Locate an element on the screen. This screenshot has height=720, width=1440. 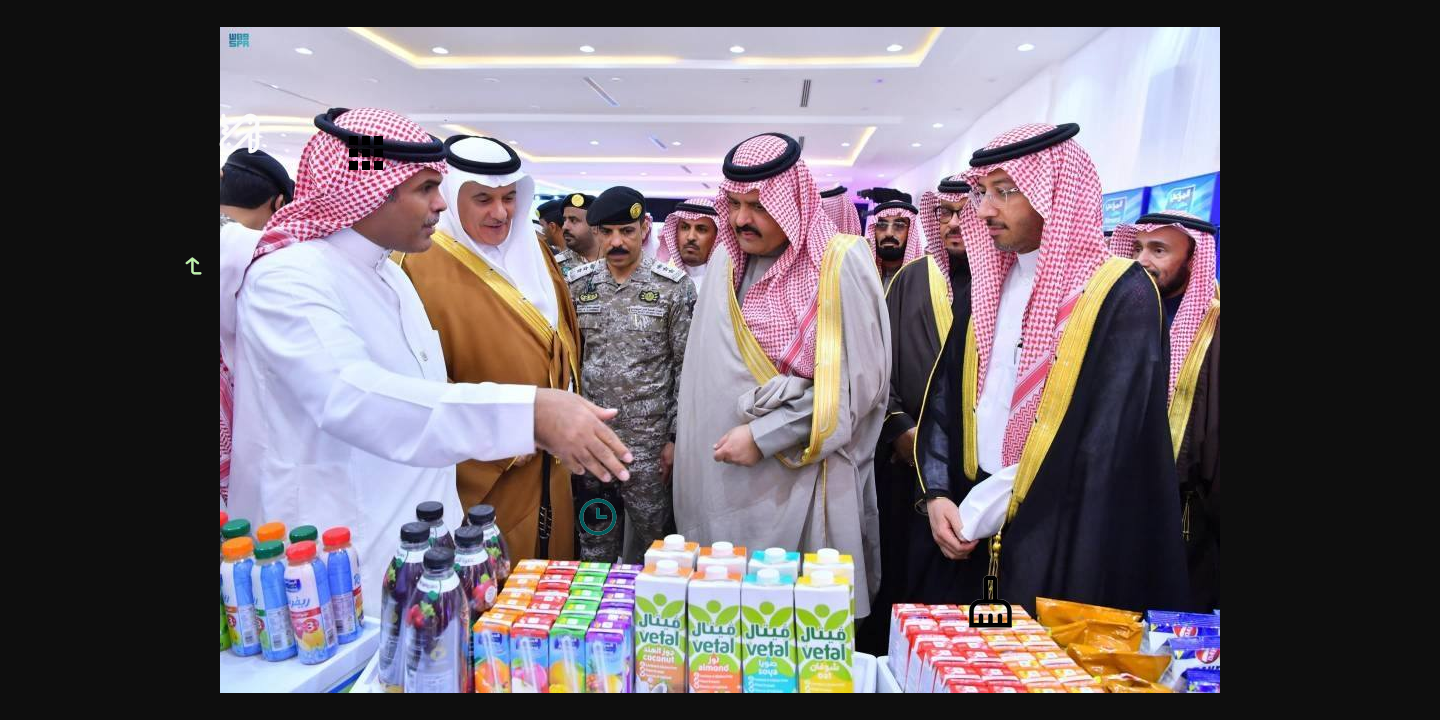
go back and up in navigation hierarchy is located at coordinates (193, 266).